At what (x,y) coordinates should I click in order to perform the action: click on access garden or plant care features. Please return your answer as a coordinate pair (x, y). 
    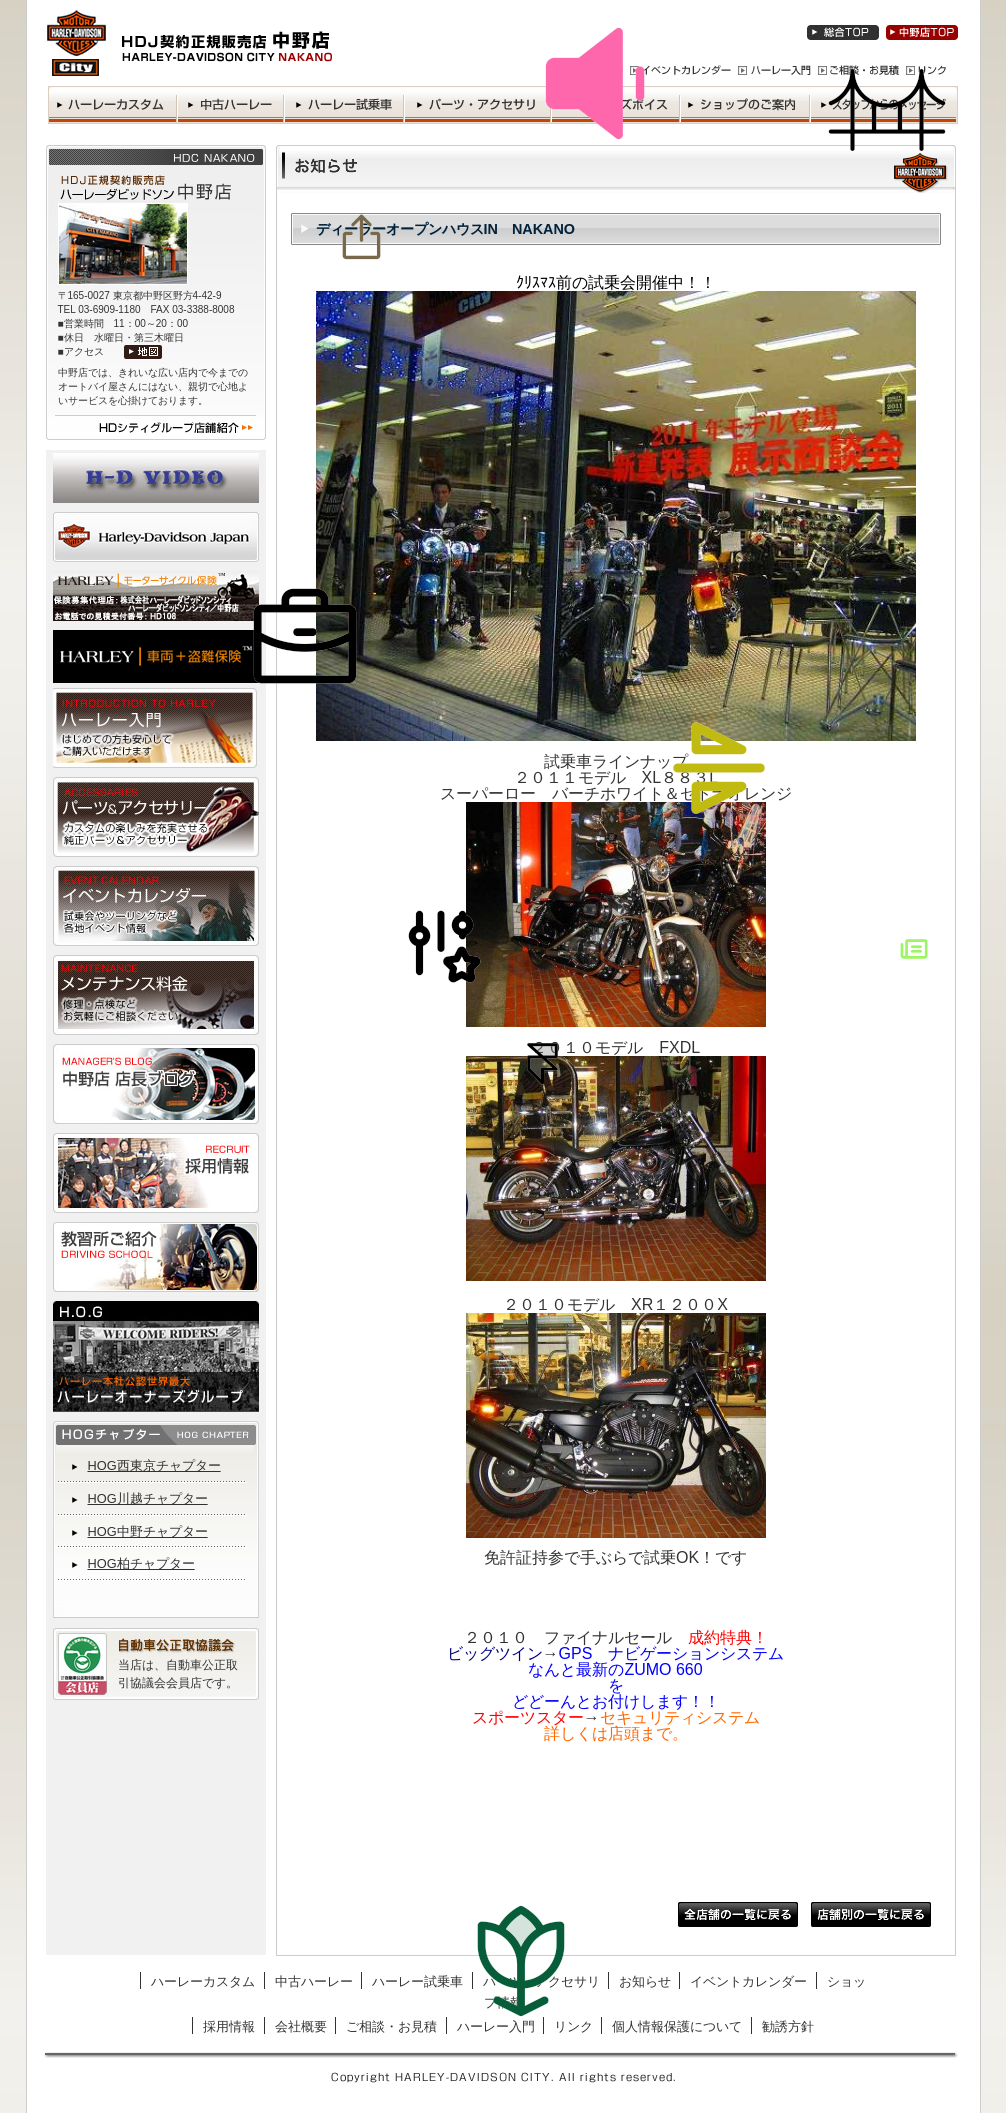
    Looking at the image, I should click on (521, 1961).